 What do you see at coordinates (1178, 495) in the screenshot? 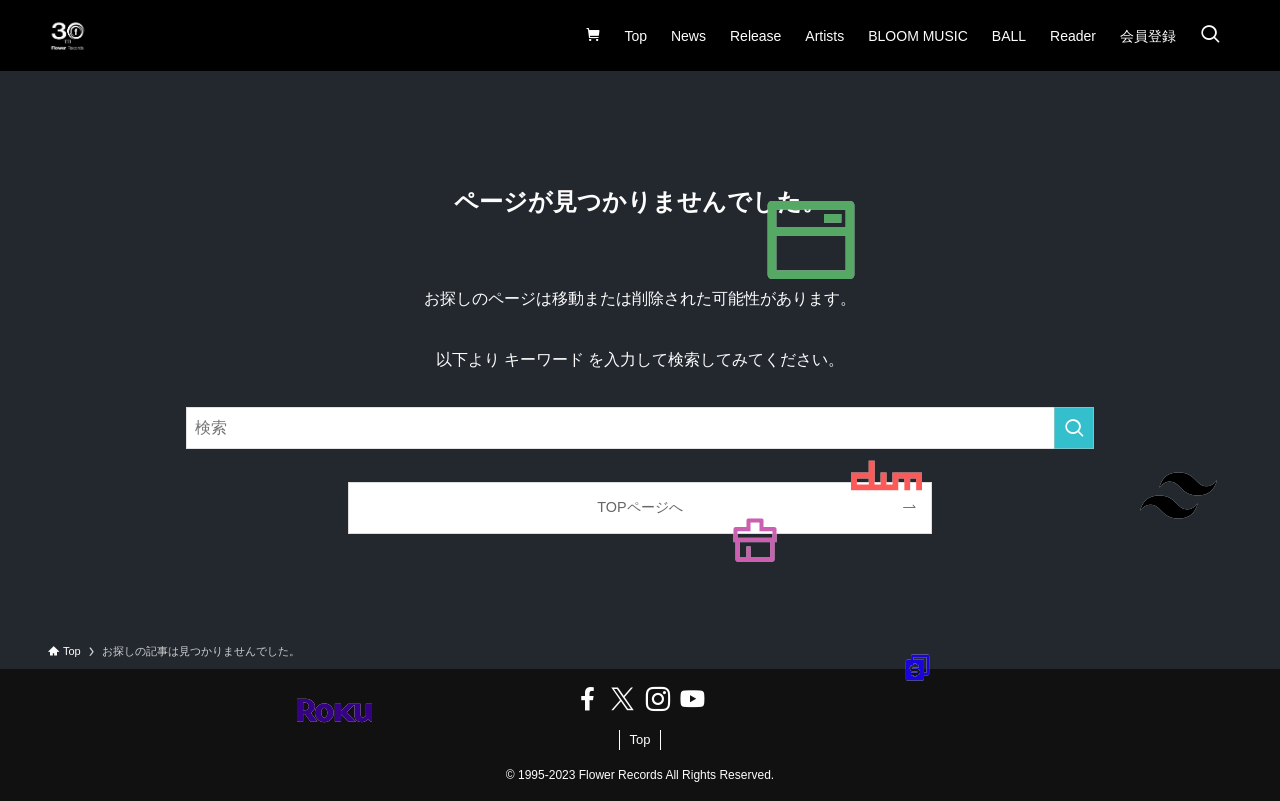
I see `tailwind css framework logo` at bounding box center [1178, 495].